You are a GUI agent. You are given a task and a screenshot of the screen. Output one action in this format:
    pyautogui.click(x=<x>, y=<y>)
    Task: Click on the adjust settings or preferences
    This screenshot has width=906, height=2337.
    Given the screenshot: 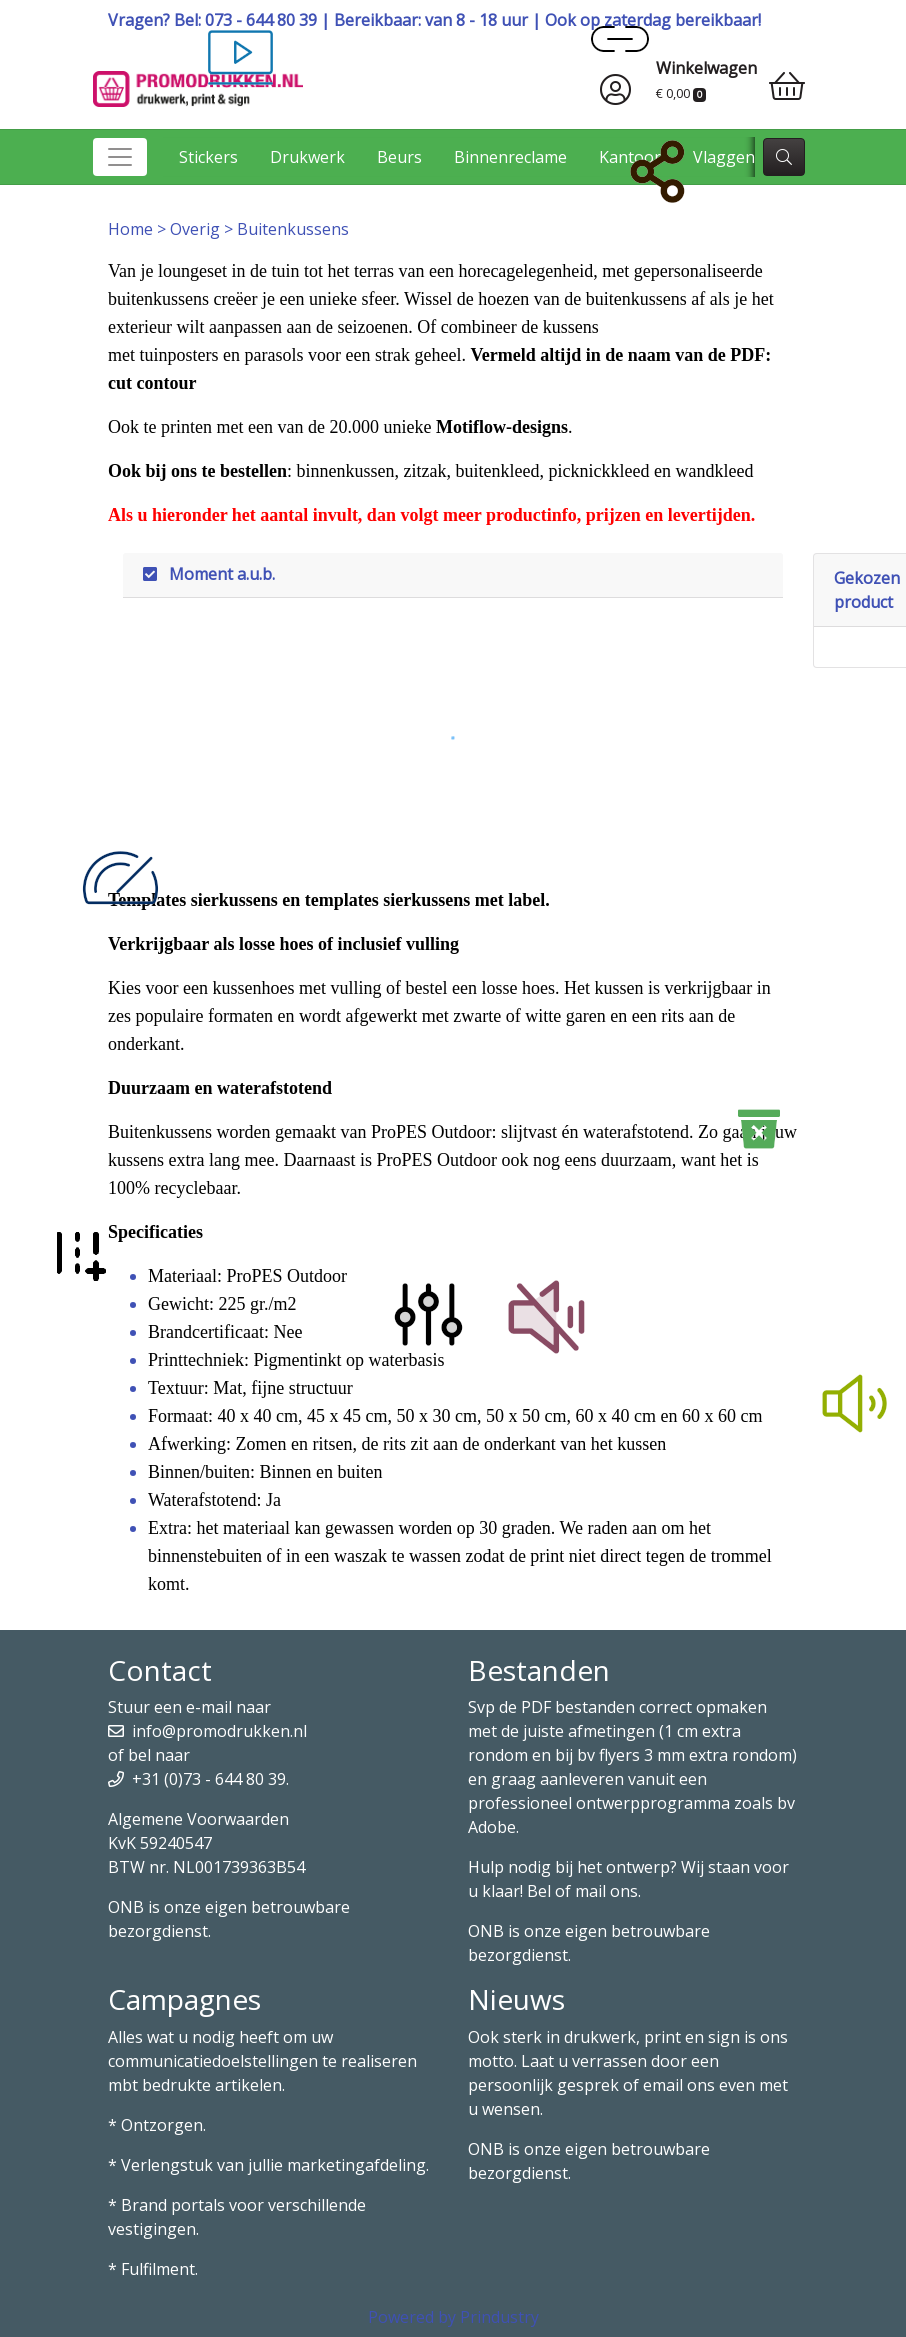 What is the action you would take?
    pyautogui.click(x=428, y=1314)
    